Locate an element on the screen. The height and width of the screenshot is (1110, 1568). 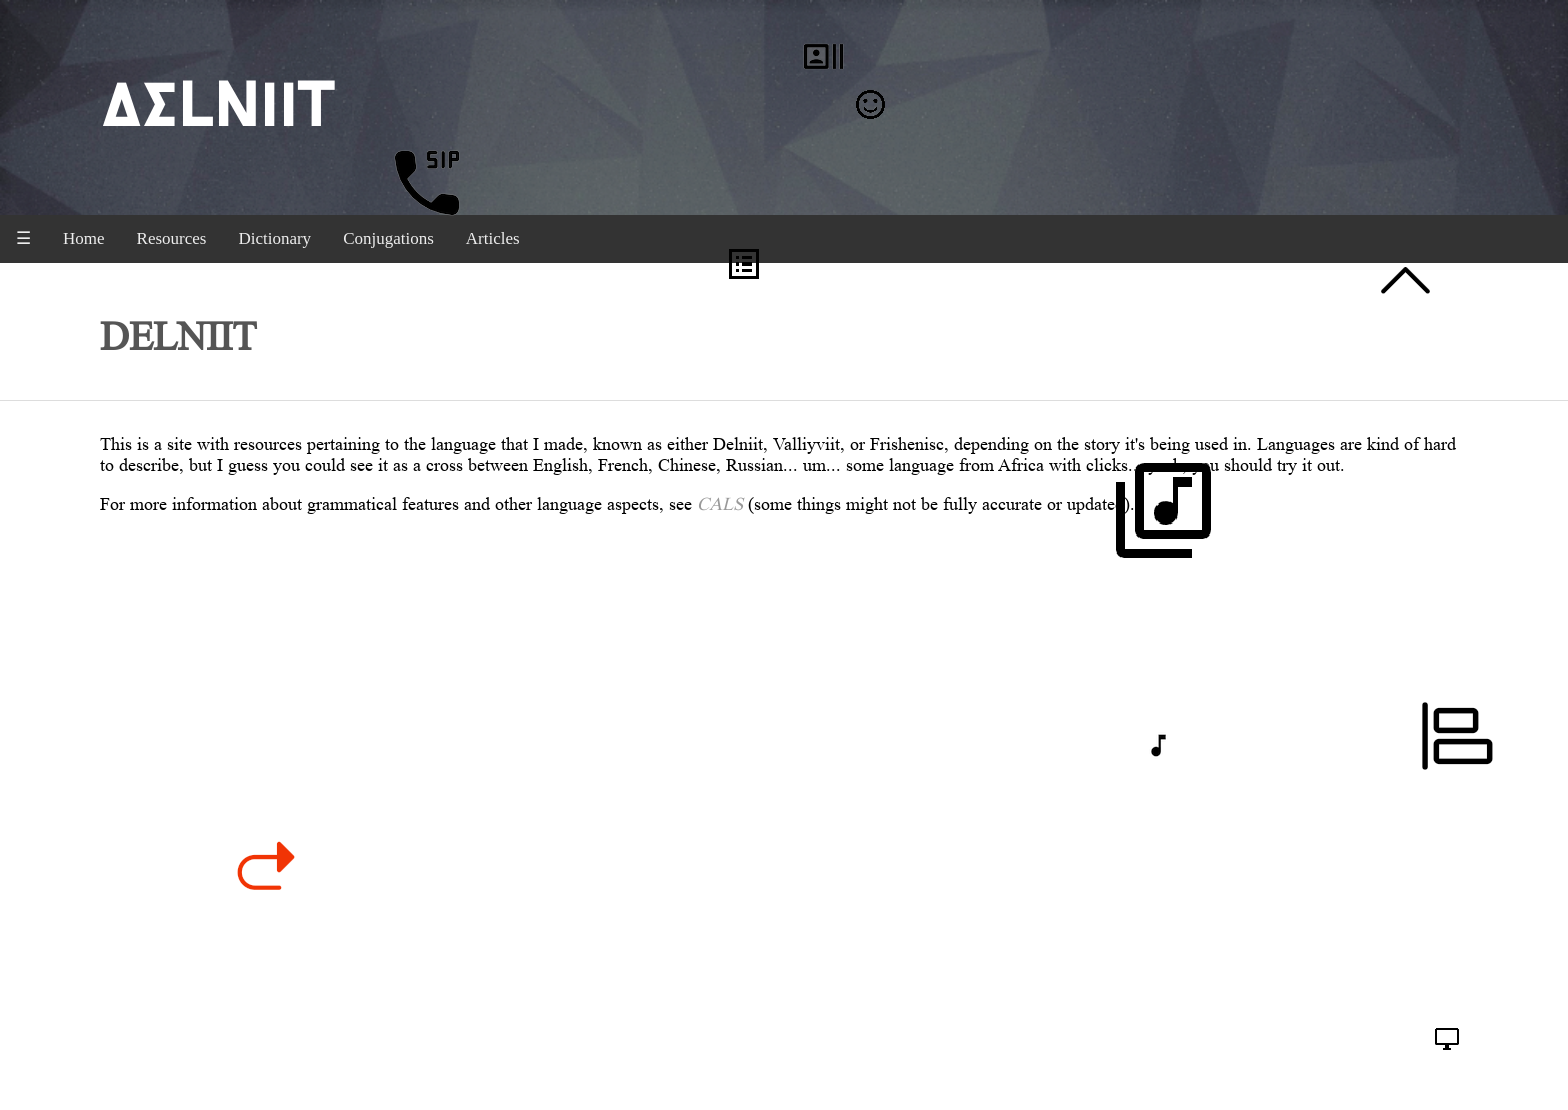
view a detailed list or checklist is located at coordinates (744, 264).